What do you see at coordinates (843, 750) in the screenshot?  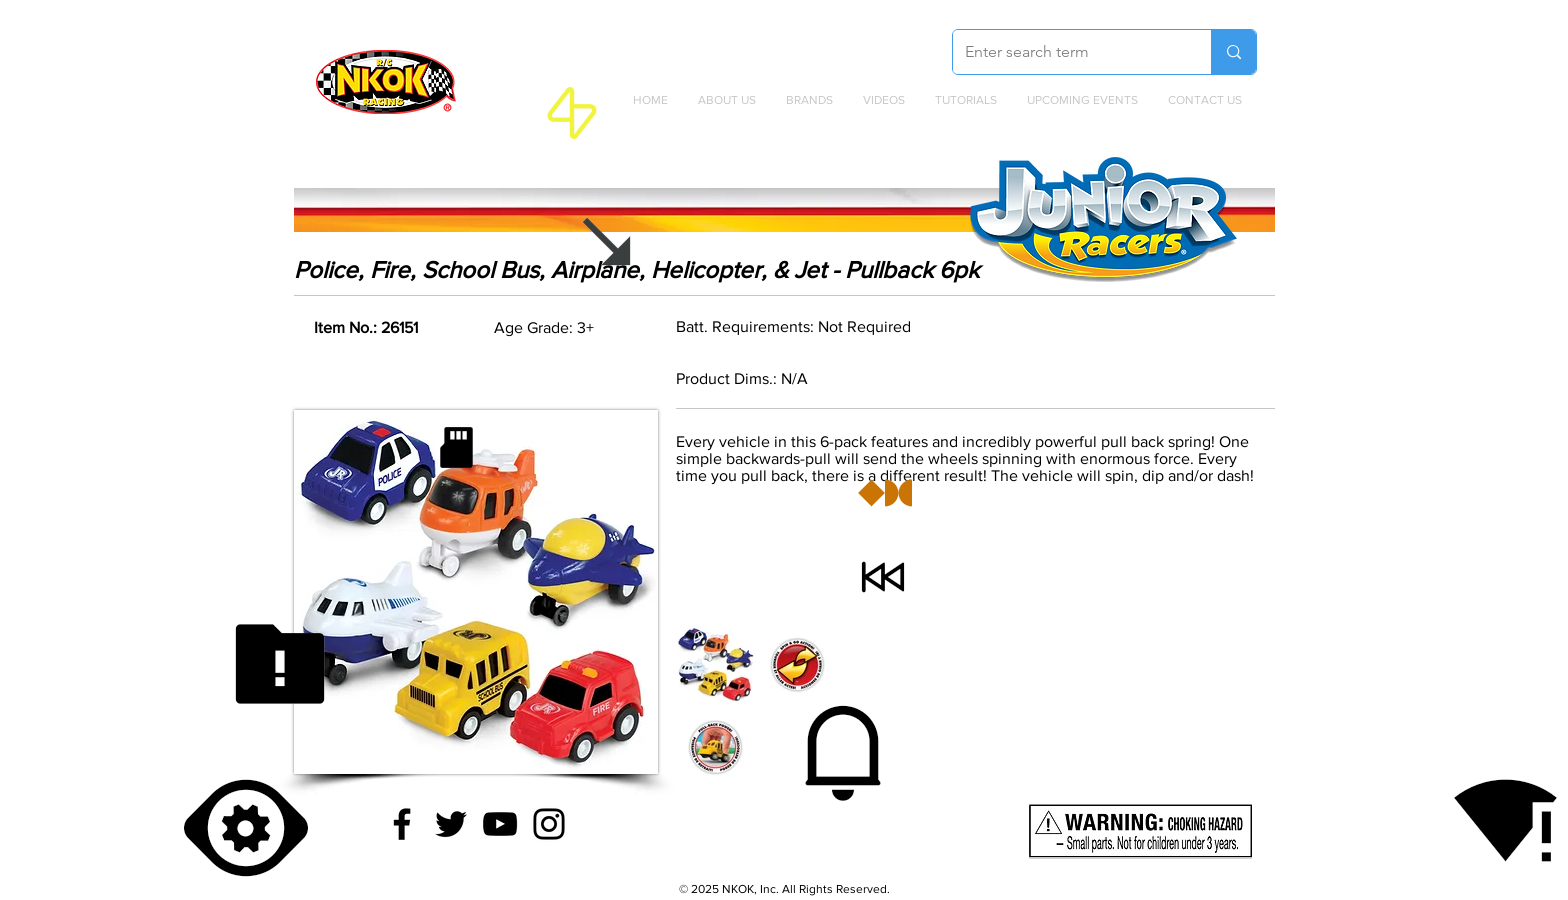 I see `view notifications` at bounding box center [843, 750].